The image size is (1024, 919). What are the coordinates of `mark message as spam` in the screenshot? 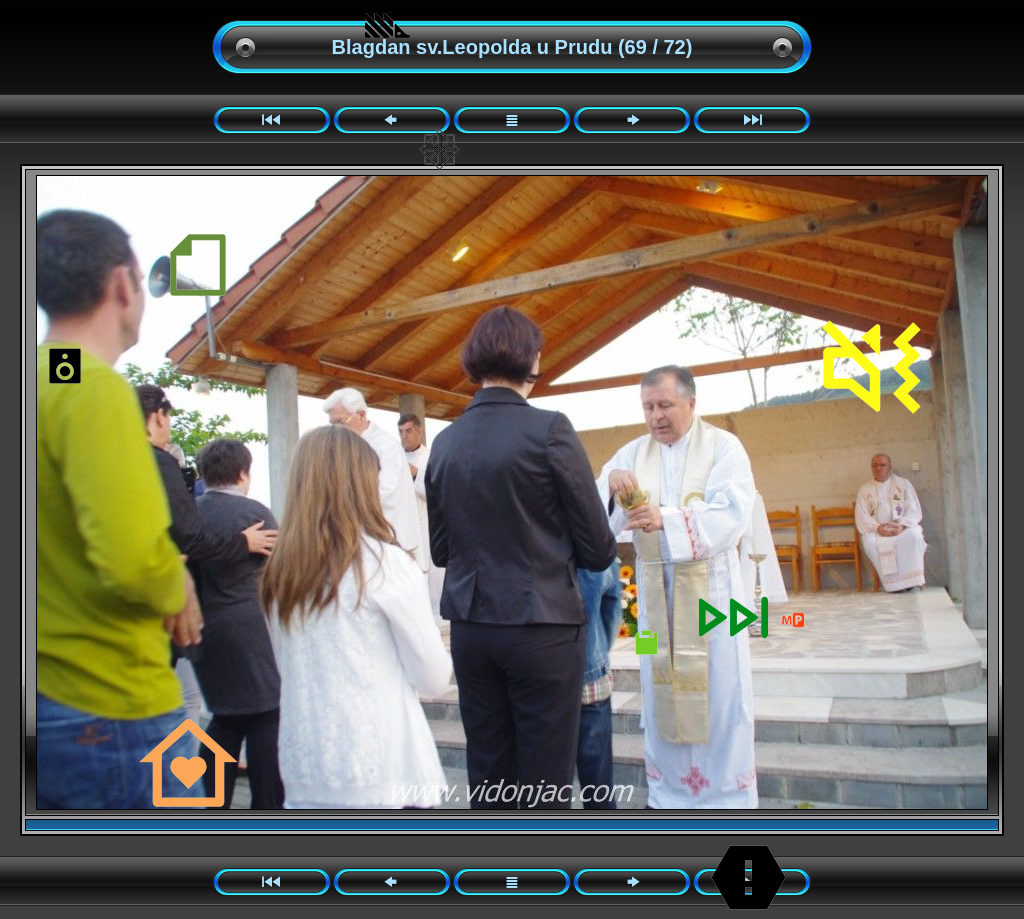 It's located at (748, 877).